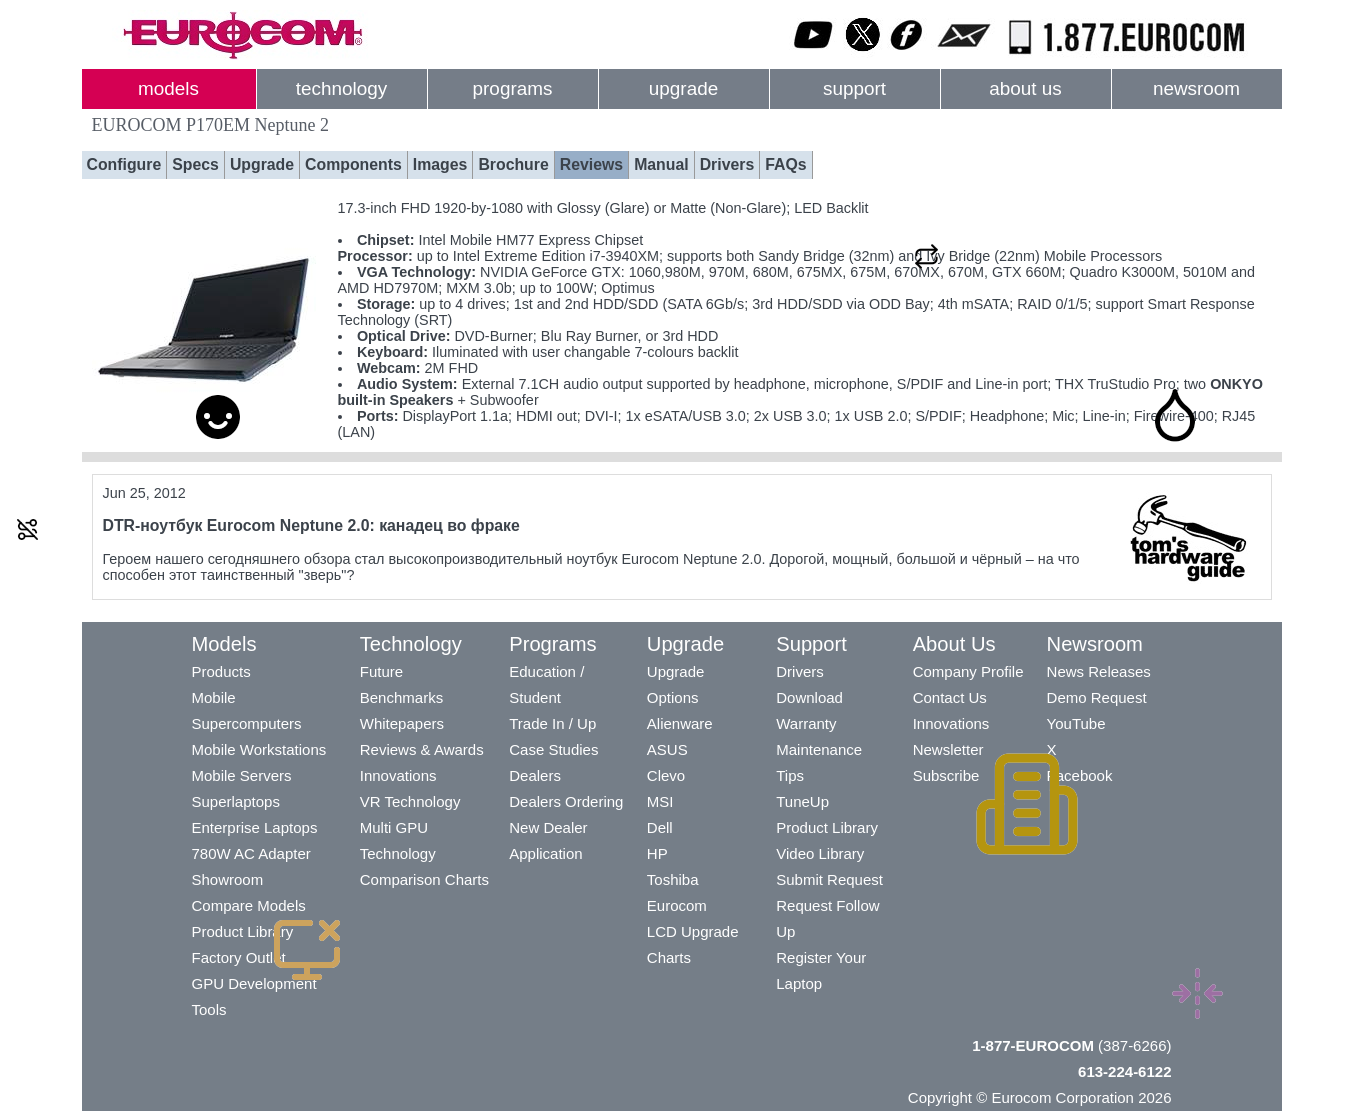 Image resolution: width=1363 pixels, height=1111 pixels. I want to click on collapse content horizontally, so click(1197, 993).